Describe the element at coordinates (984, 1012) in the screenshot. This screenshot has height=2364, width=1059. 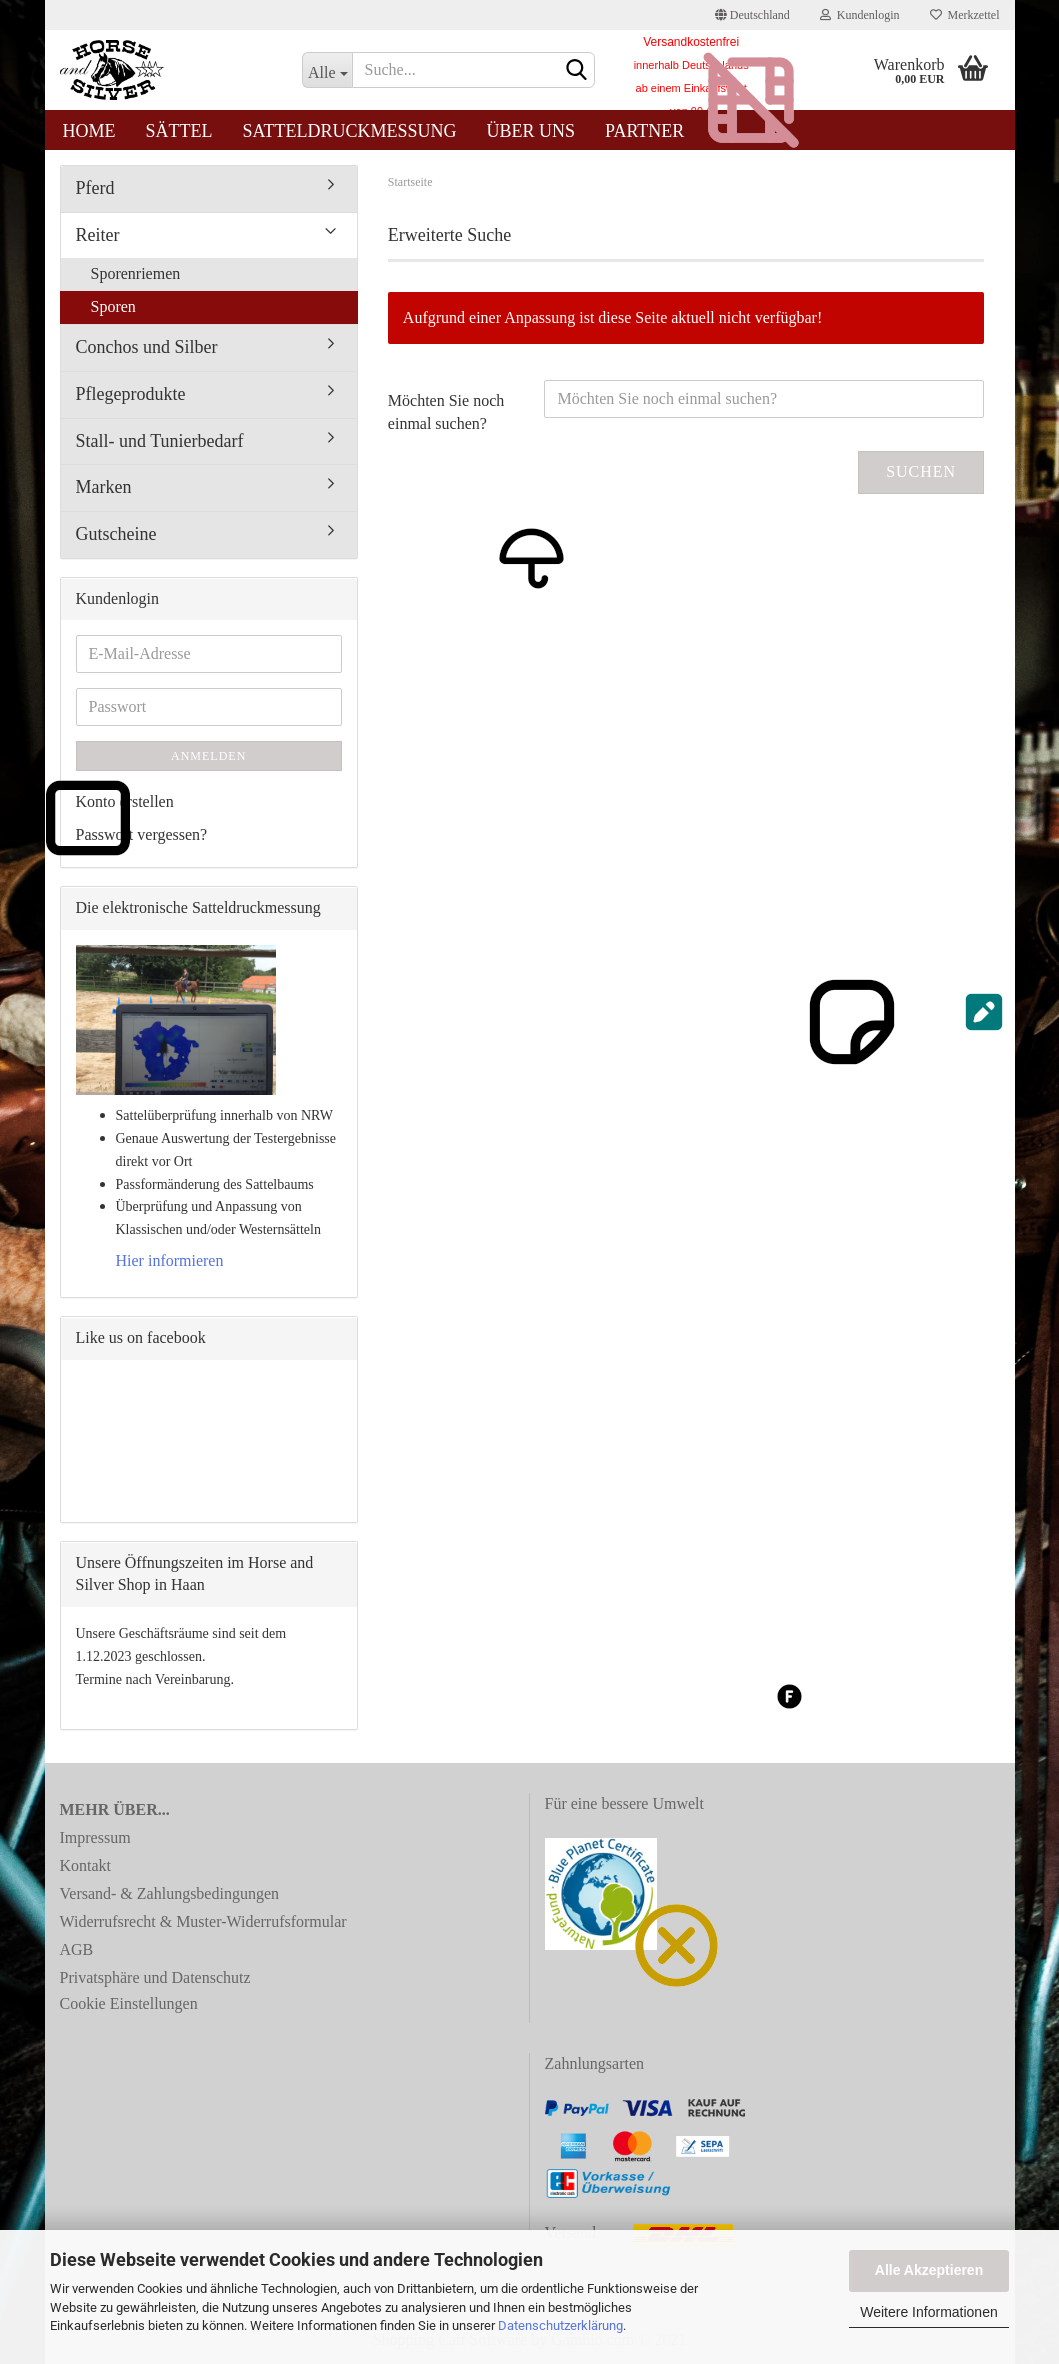
I see `edit or modify content` at that location.